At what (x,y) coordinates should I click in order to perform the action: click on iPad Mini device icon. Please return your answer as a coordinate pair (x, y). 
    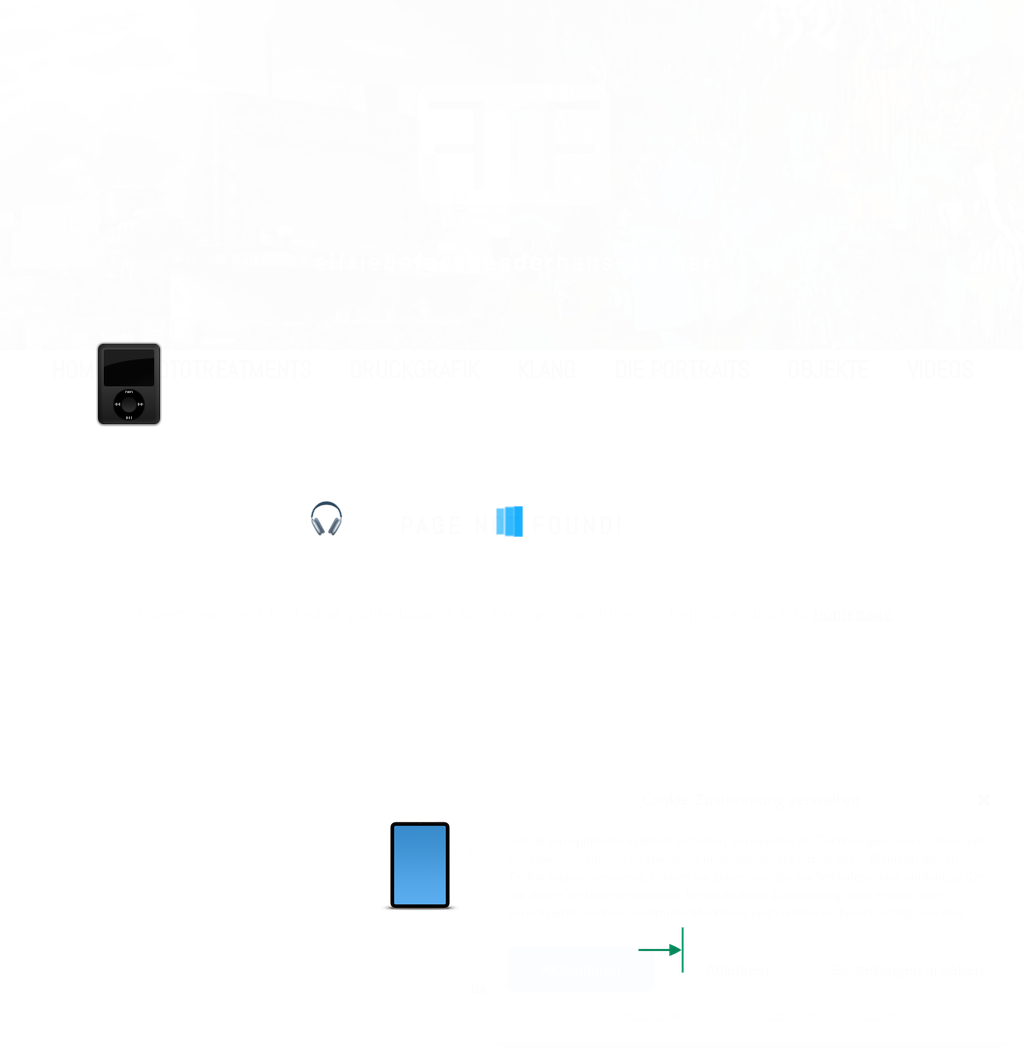
    Looking at the image, I should click on (420, 856).